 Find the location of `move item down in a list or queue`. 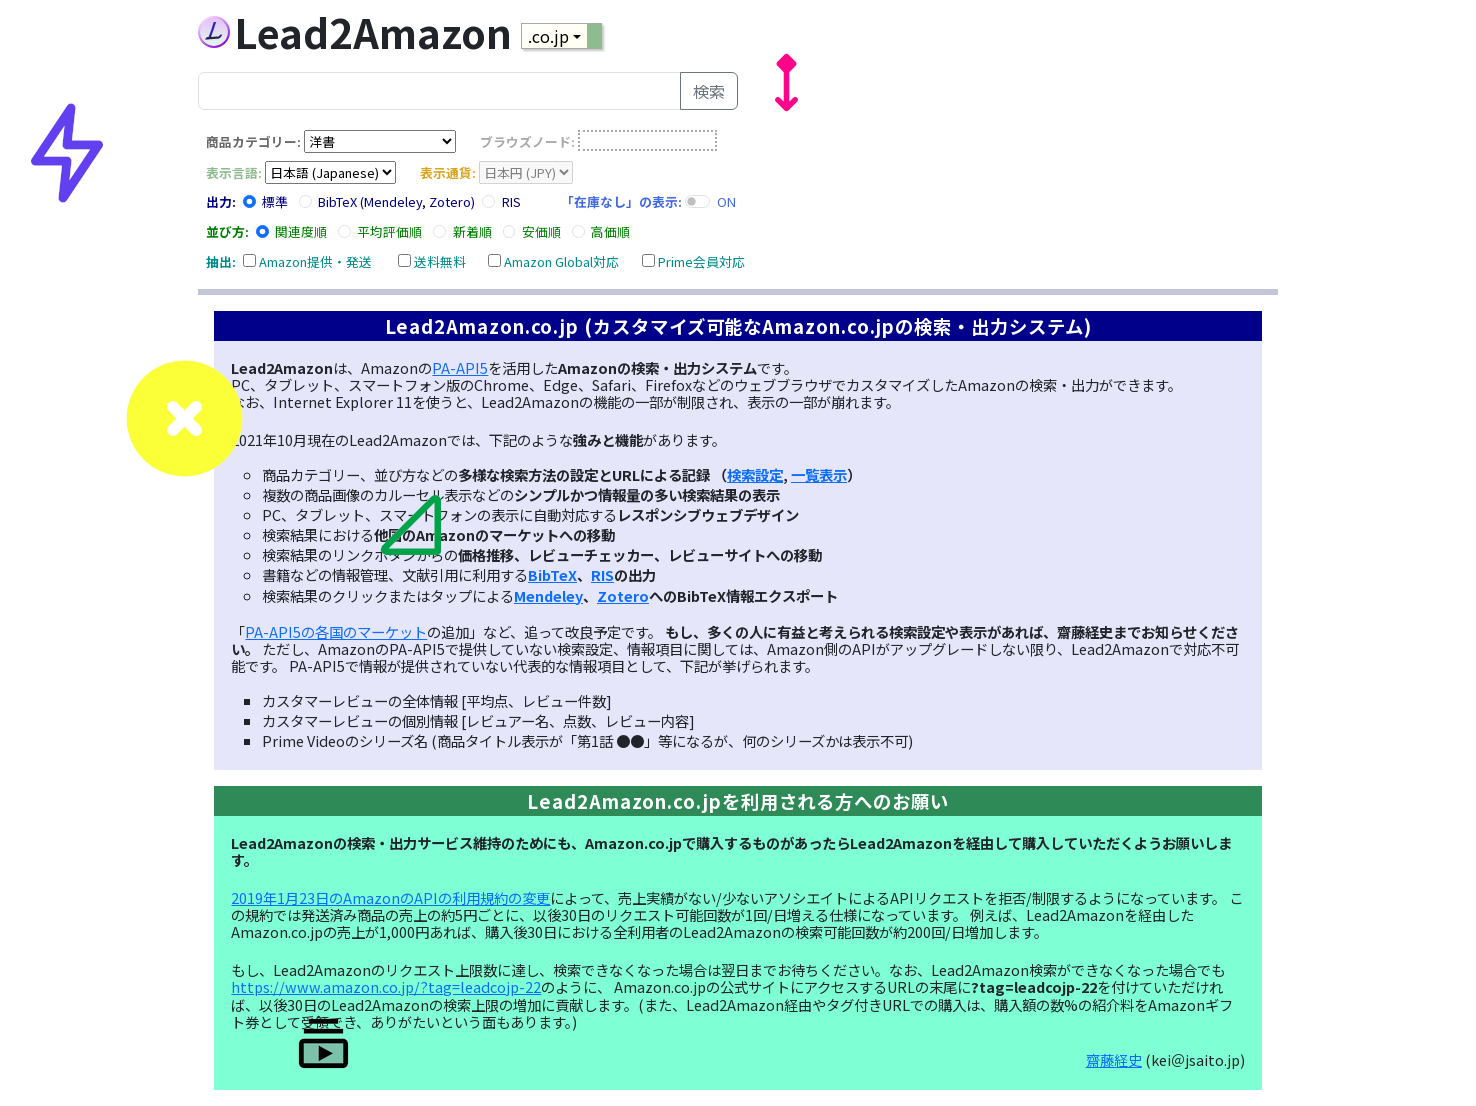

move item down in a list or queue is located at coordinates (786, 82).